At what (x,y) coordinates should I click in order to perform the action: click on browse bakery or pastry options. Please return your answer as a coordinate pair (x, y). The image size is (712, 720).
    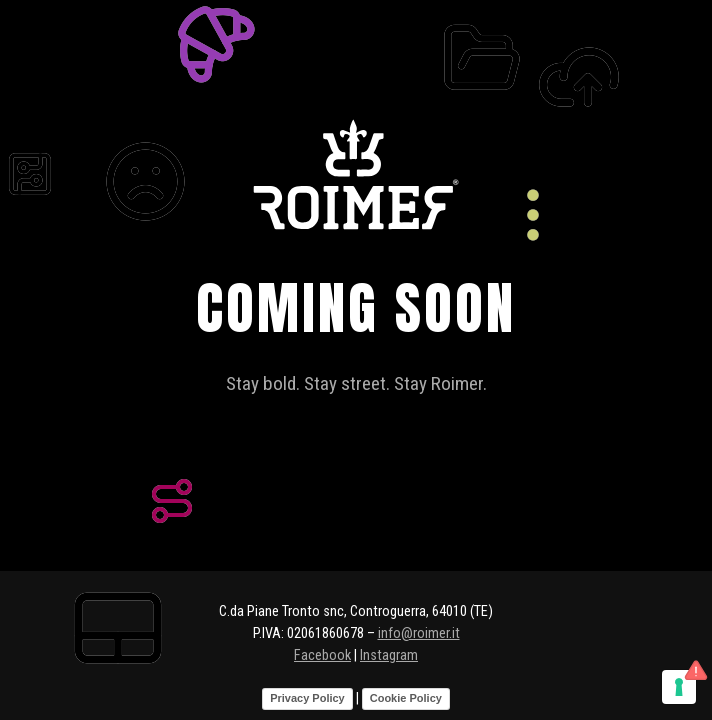
    Looking at the image, I should click on (215, 43).